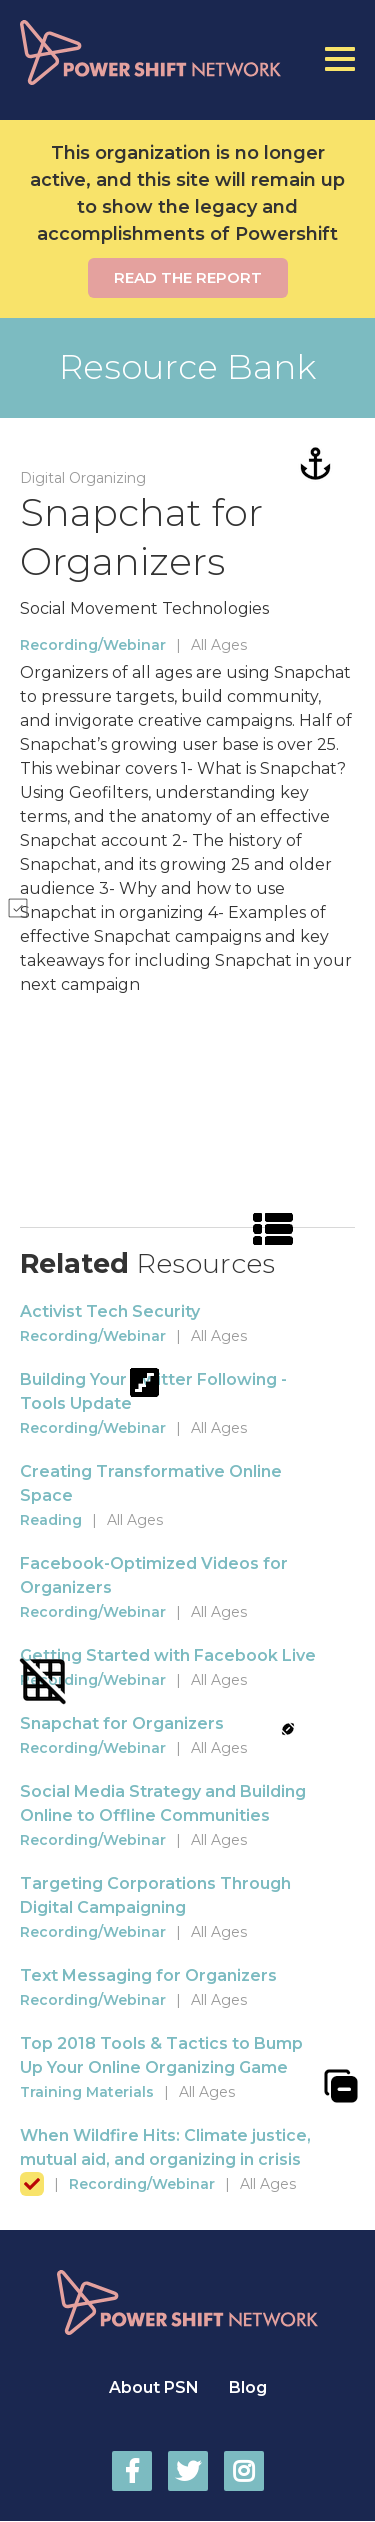  Describe the element at coordinates (18, 908) in the screenshot. I see `mark task as complete` at that location.